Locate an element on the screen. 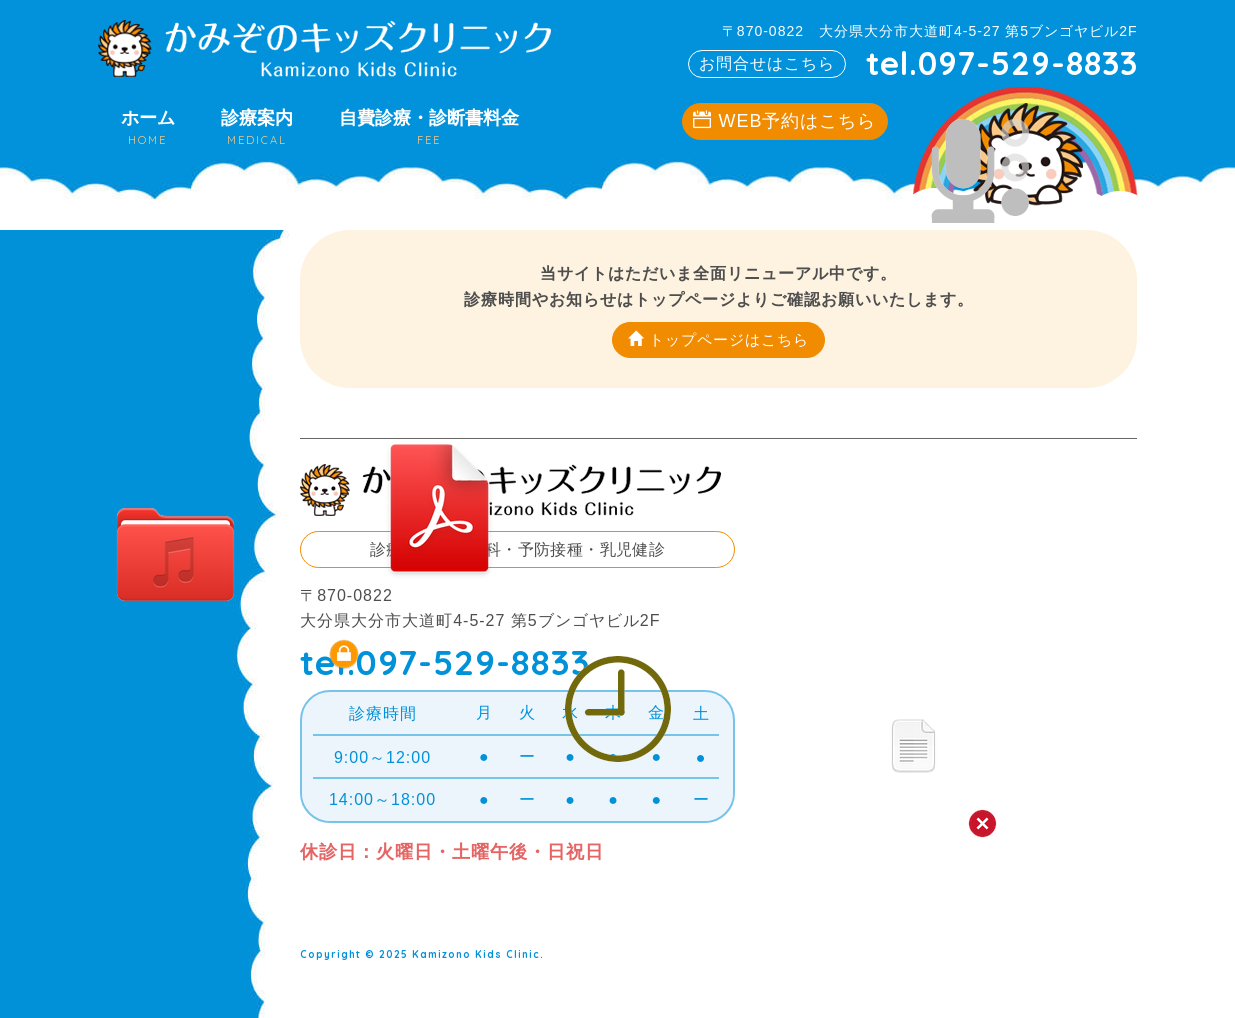 This screenshot has width=1235, height=1018. indicates microphone input level is set to low is located at coordinates (980, 167).